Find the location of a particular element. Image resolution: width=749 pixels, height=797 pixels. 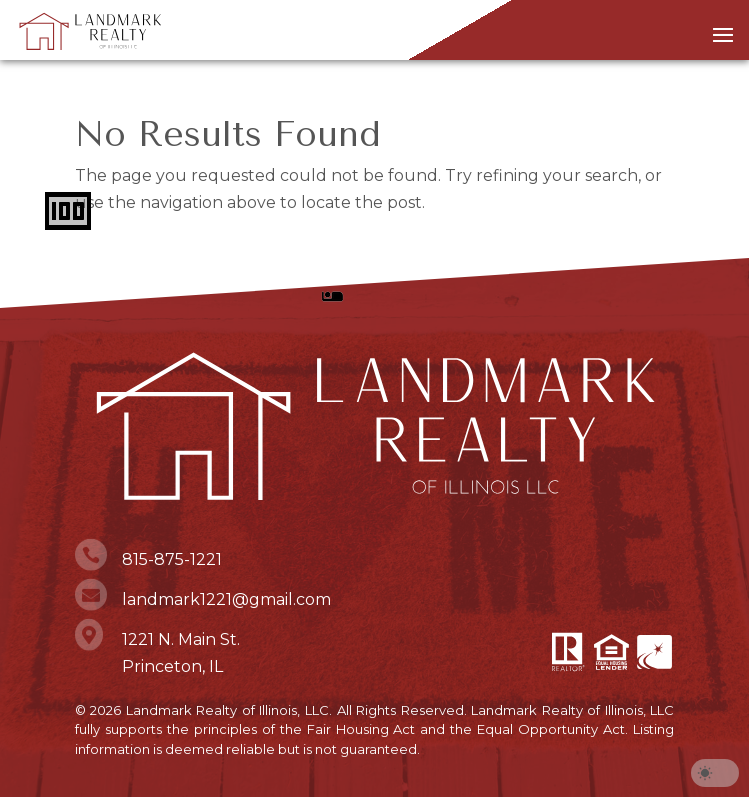

view currency or money-related features is located at coordinates (68, 211).